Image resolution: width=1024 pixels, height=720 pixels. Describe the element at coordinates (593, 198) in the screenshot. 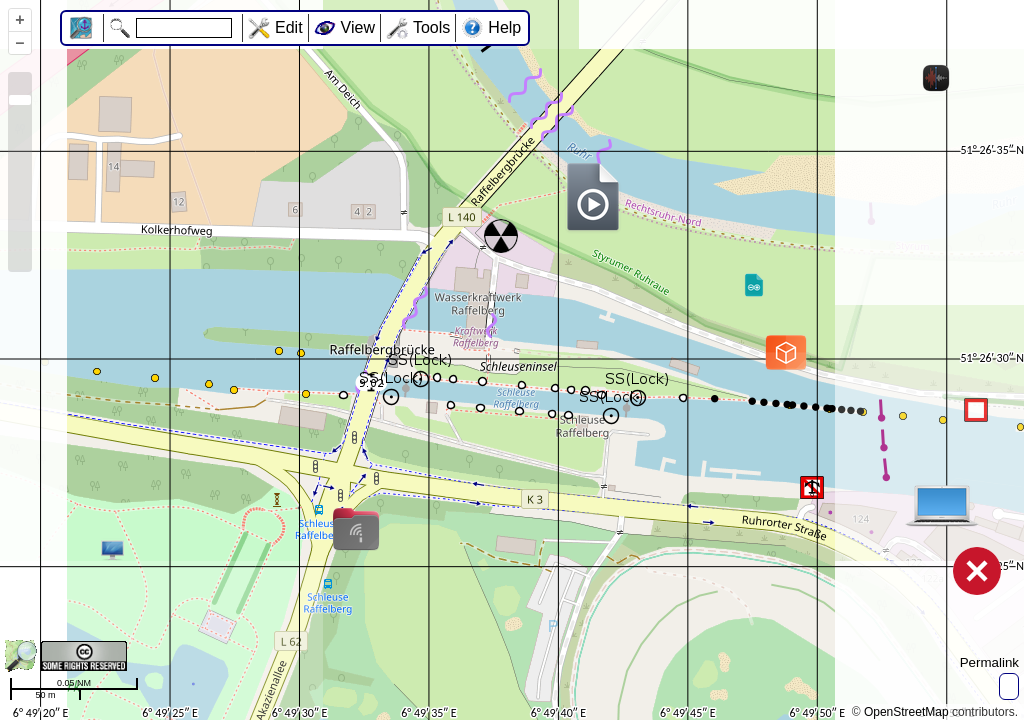

I see `a kdenlive title clip file` at that location.